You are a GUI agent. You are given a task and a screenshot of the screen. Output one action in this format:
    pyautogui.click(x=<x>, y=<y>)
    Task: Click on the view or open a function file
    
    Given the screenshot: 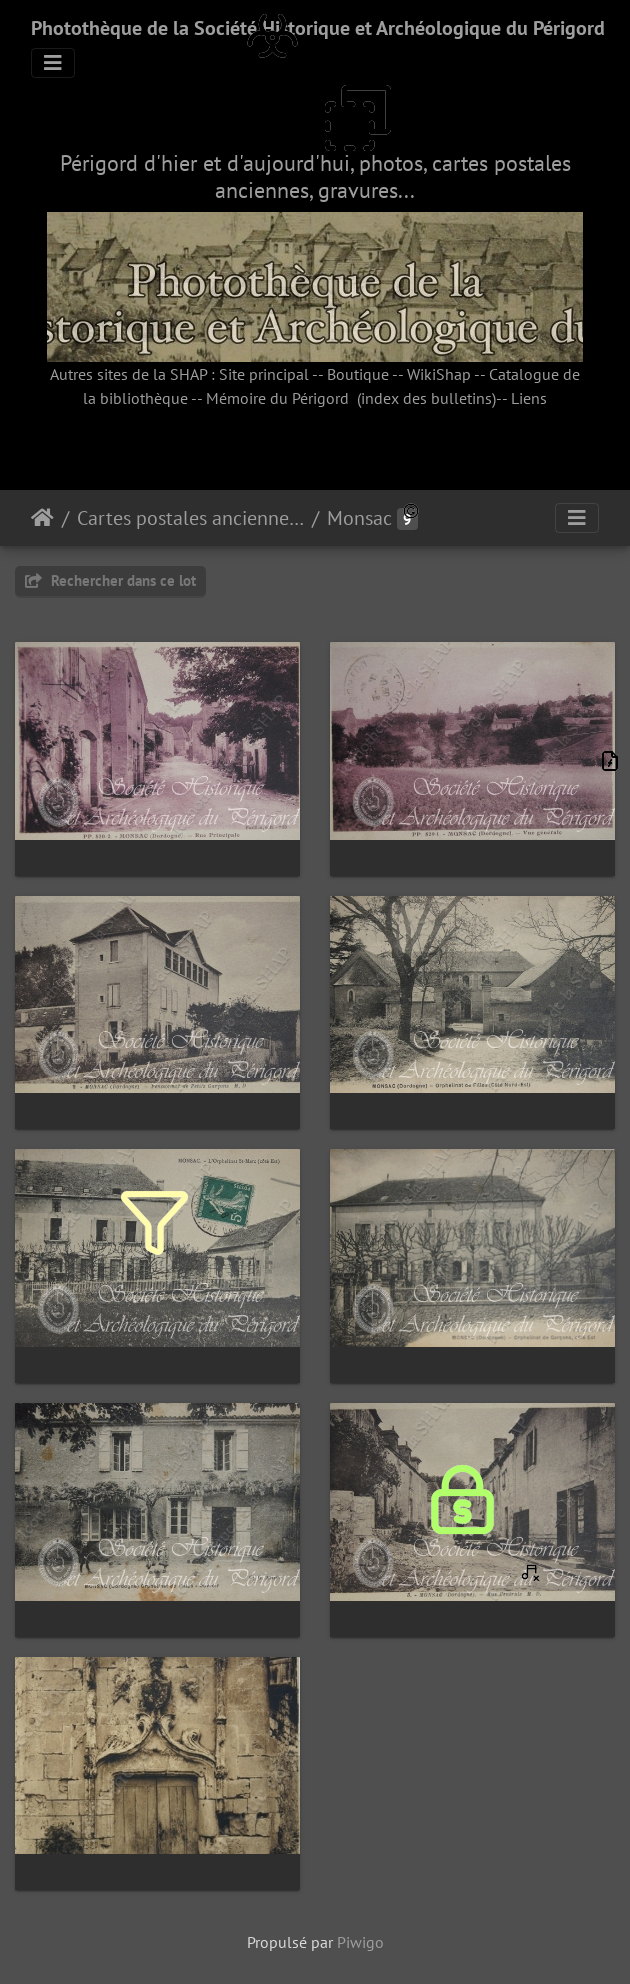 What is the action you would take?
    pyautogui.click(x=610, y=761)
    